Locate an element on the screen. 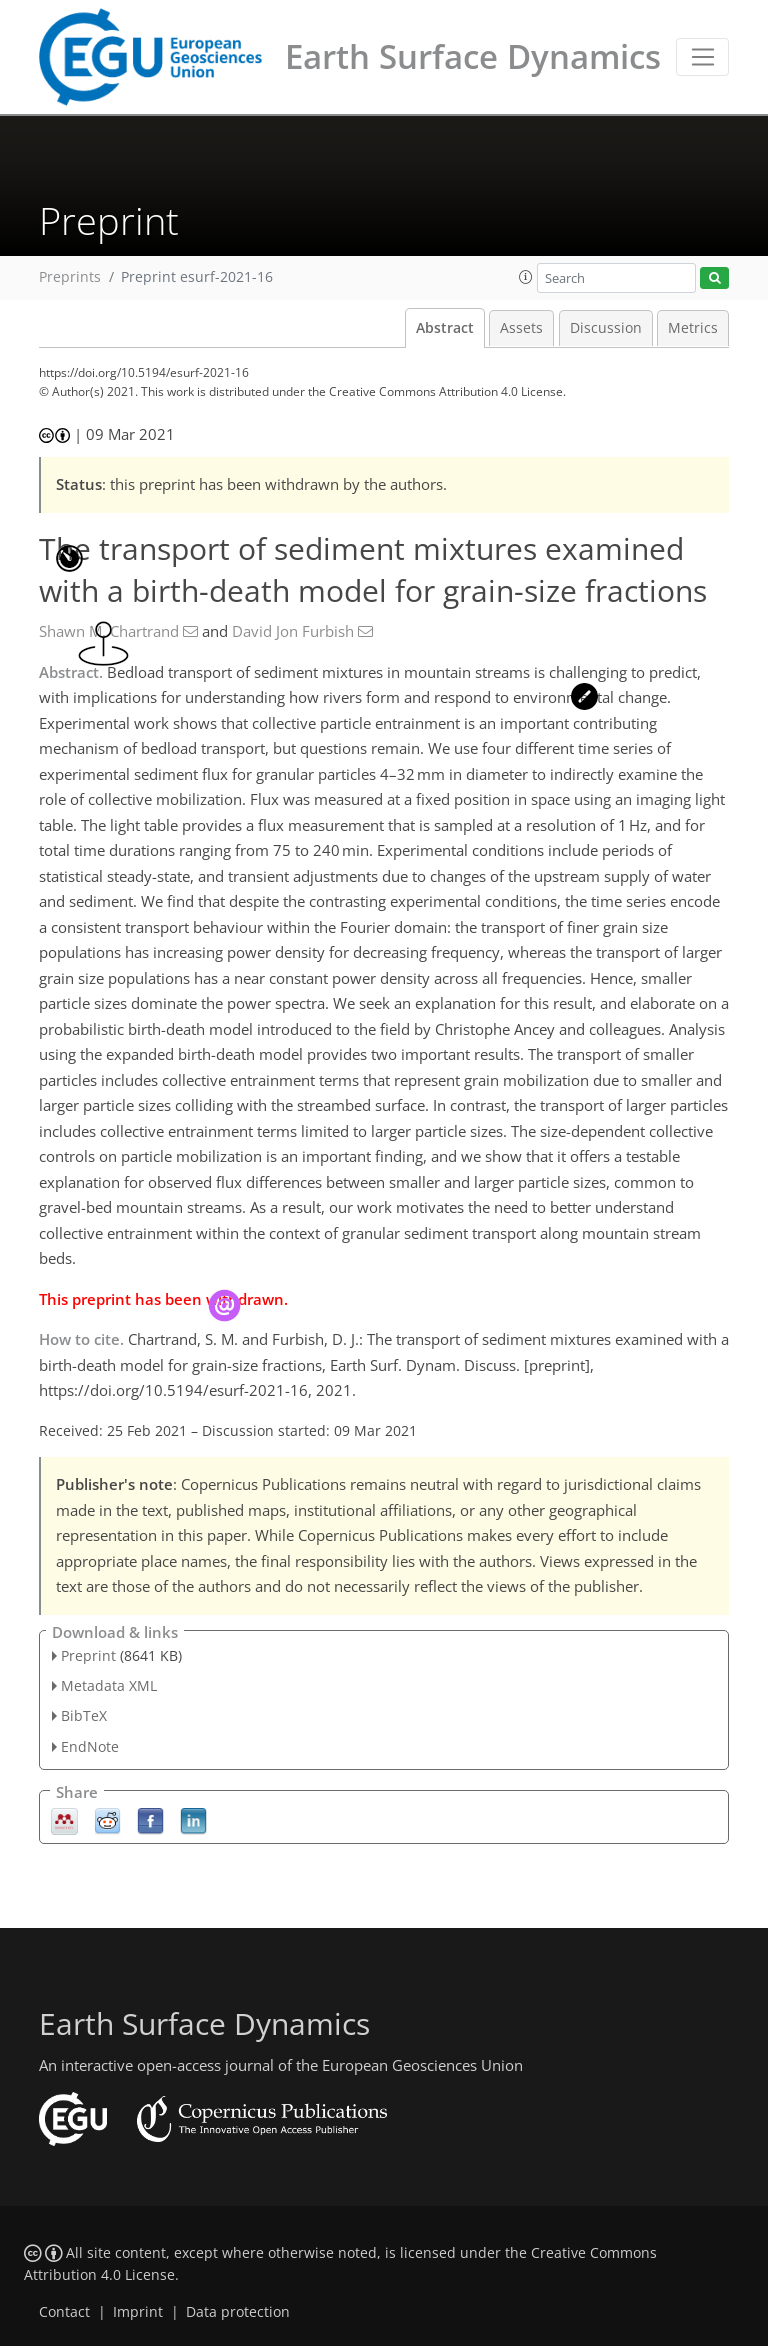 The width and height of the screenshot is (768, 2346). skip or bypass a step in a workflow is located at coordinates (584, 696).